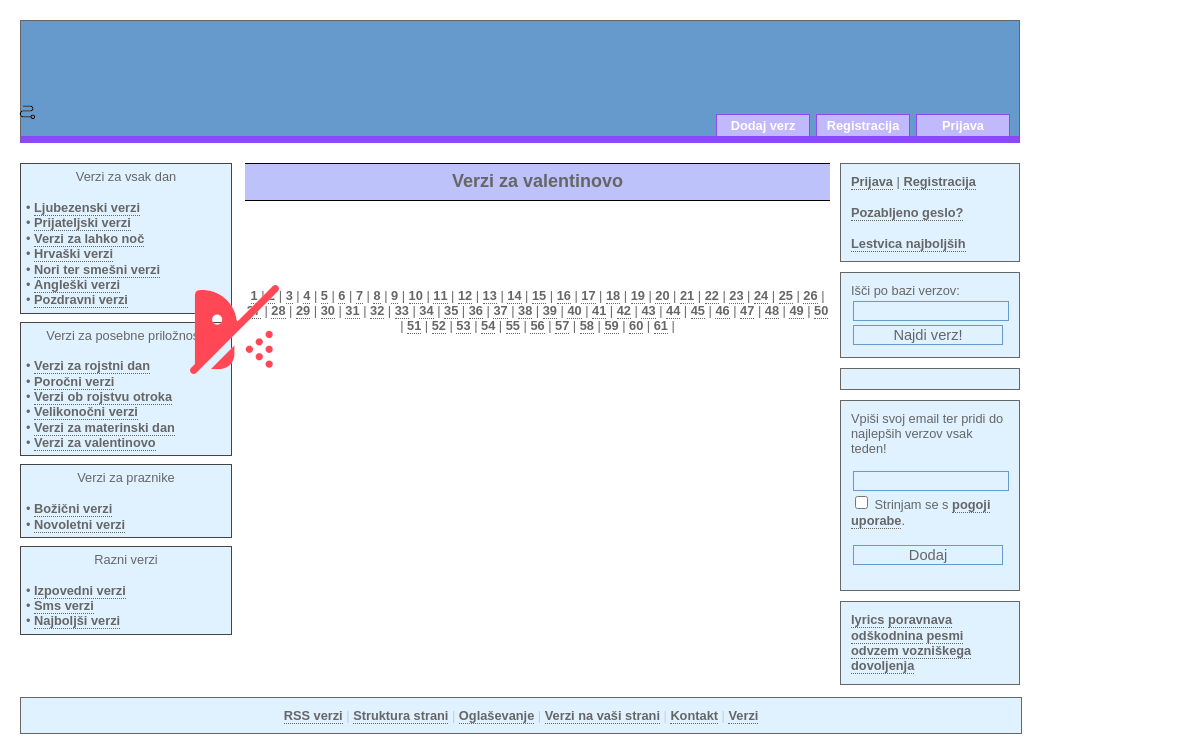  I want to click on indicates coughing is prohibited in this area, so click(234, 329).